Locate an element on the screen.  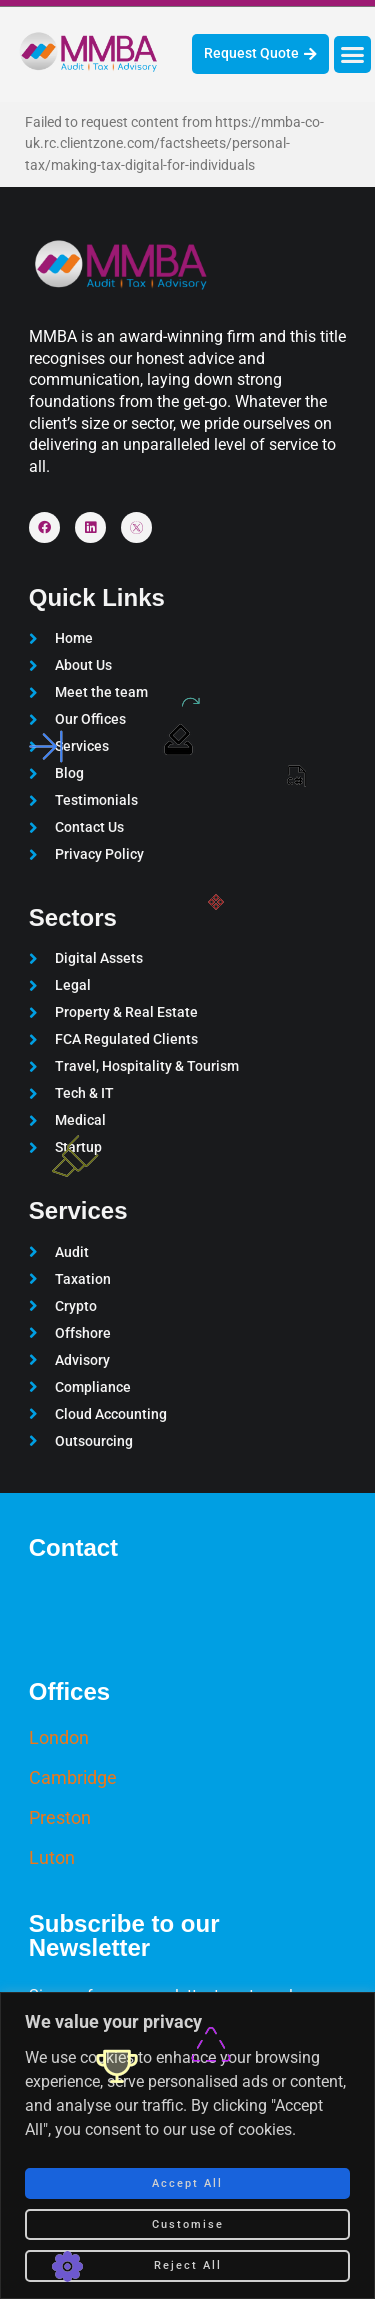
access app or feature categories is located at coordinates (216, 902).